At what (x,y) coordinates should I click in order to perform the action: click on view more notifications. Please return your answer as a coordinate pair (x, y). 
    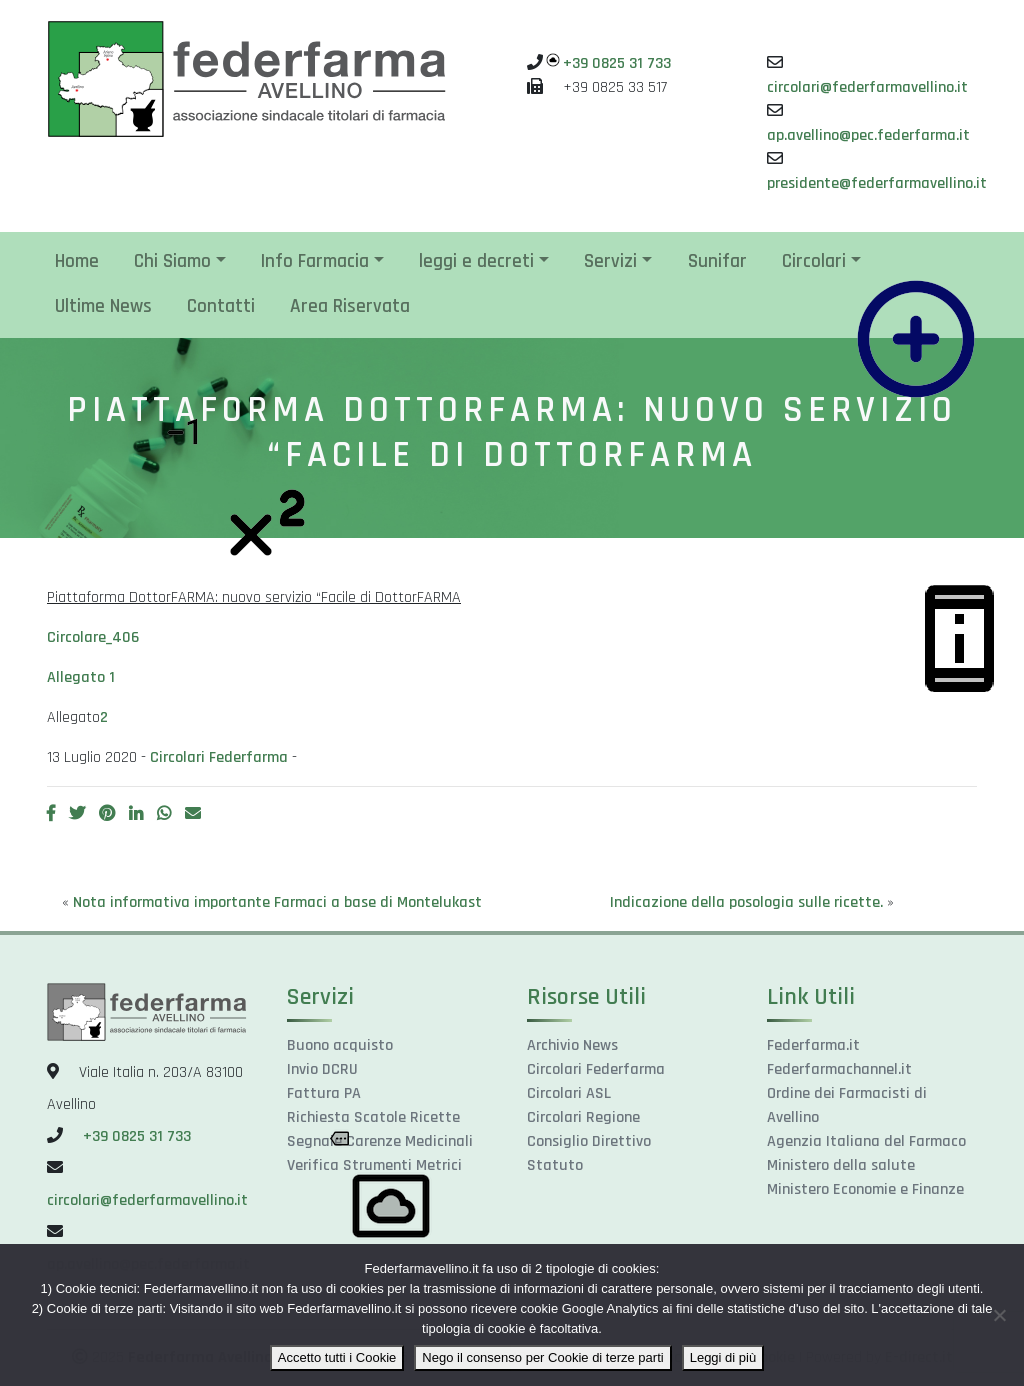
    Looking at the image, I should click on (339, 1138).